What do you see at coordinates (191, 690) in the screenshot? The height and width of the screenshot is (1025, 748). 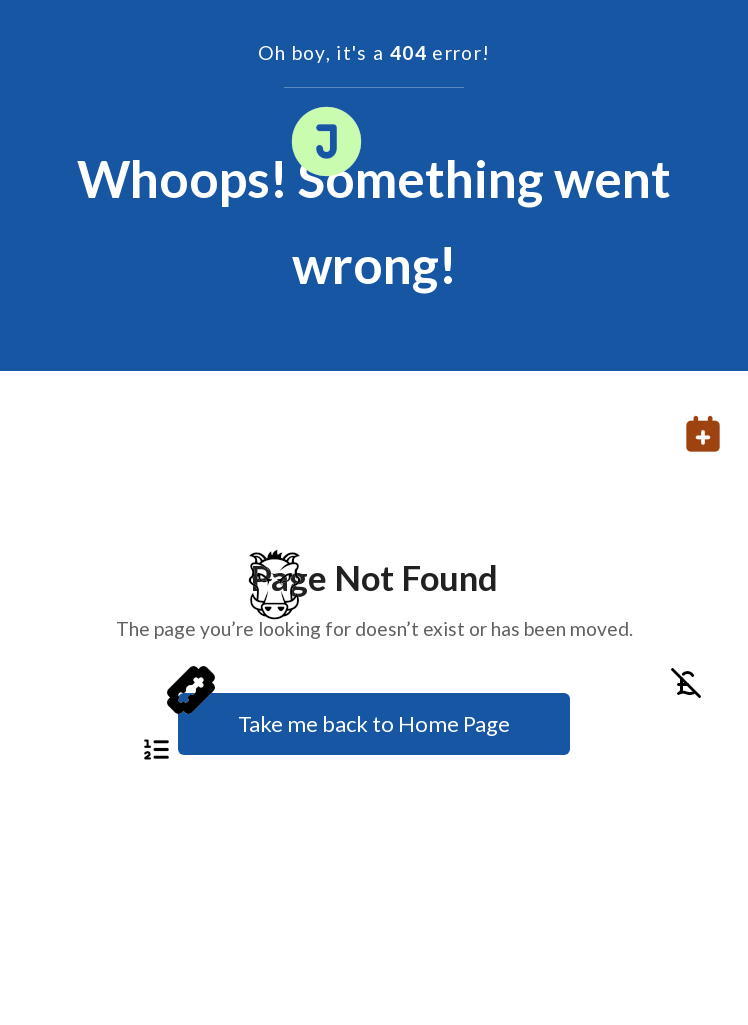 I see `razor blade tool icon` at bounding box center [191, 690].